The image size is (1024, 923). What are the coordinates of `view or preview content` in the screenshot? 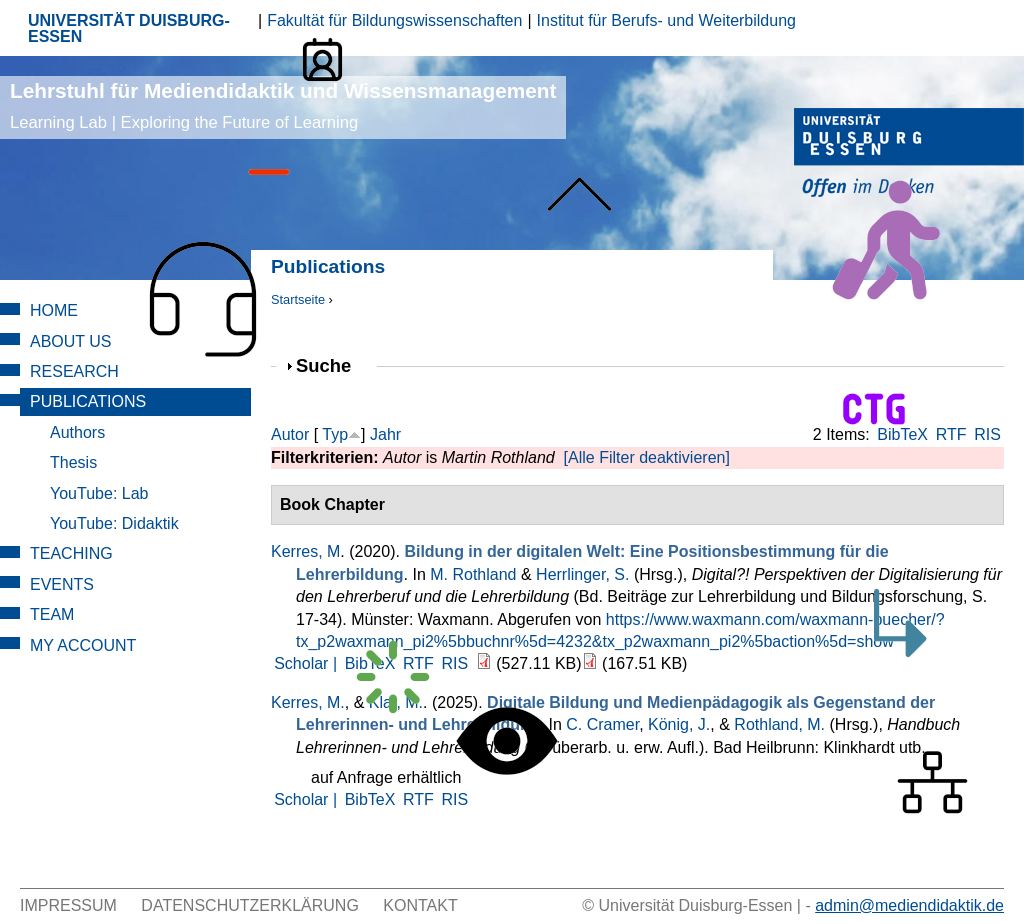 It's located at (507, 741).